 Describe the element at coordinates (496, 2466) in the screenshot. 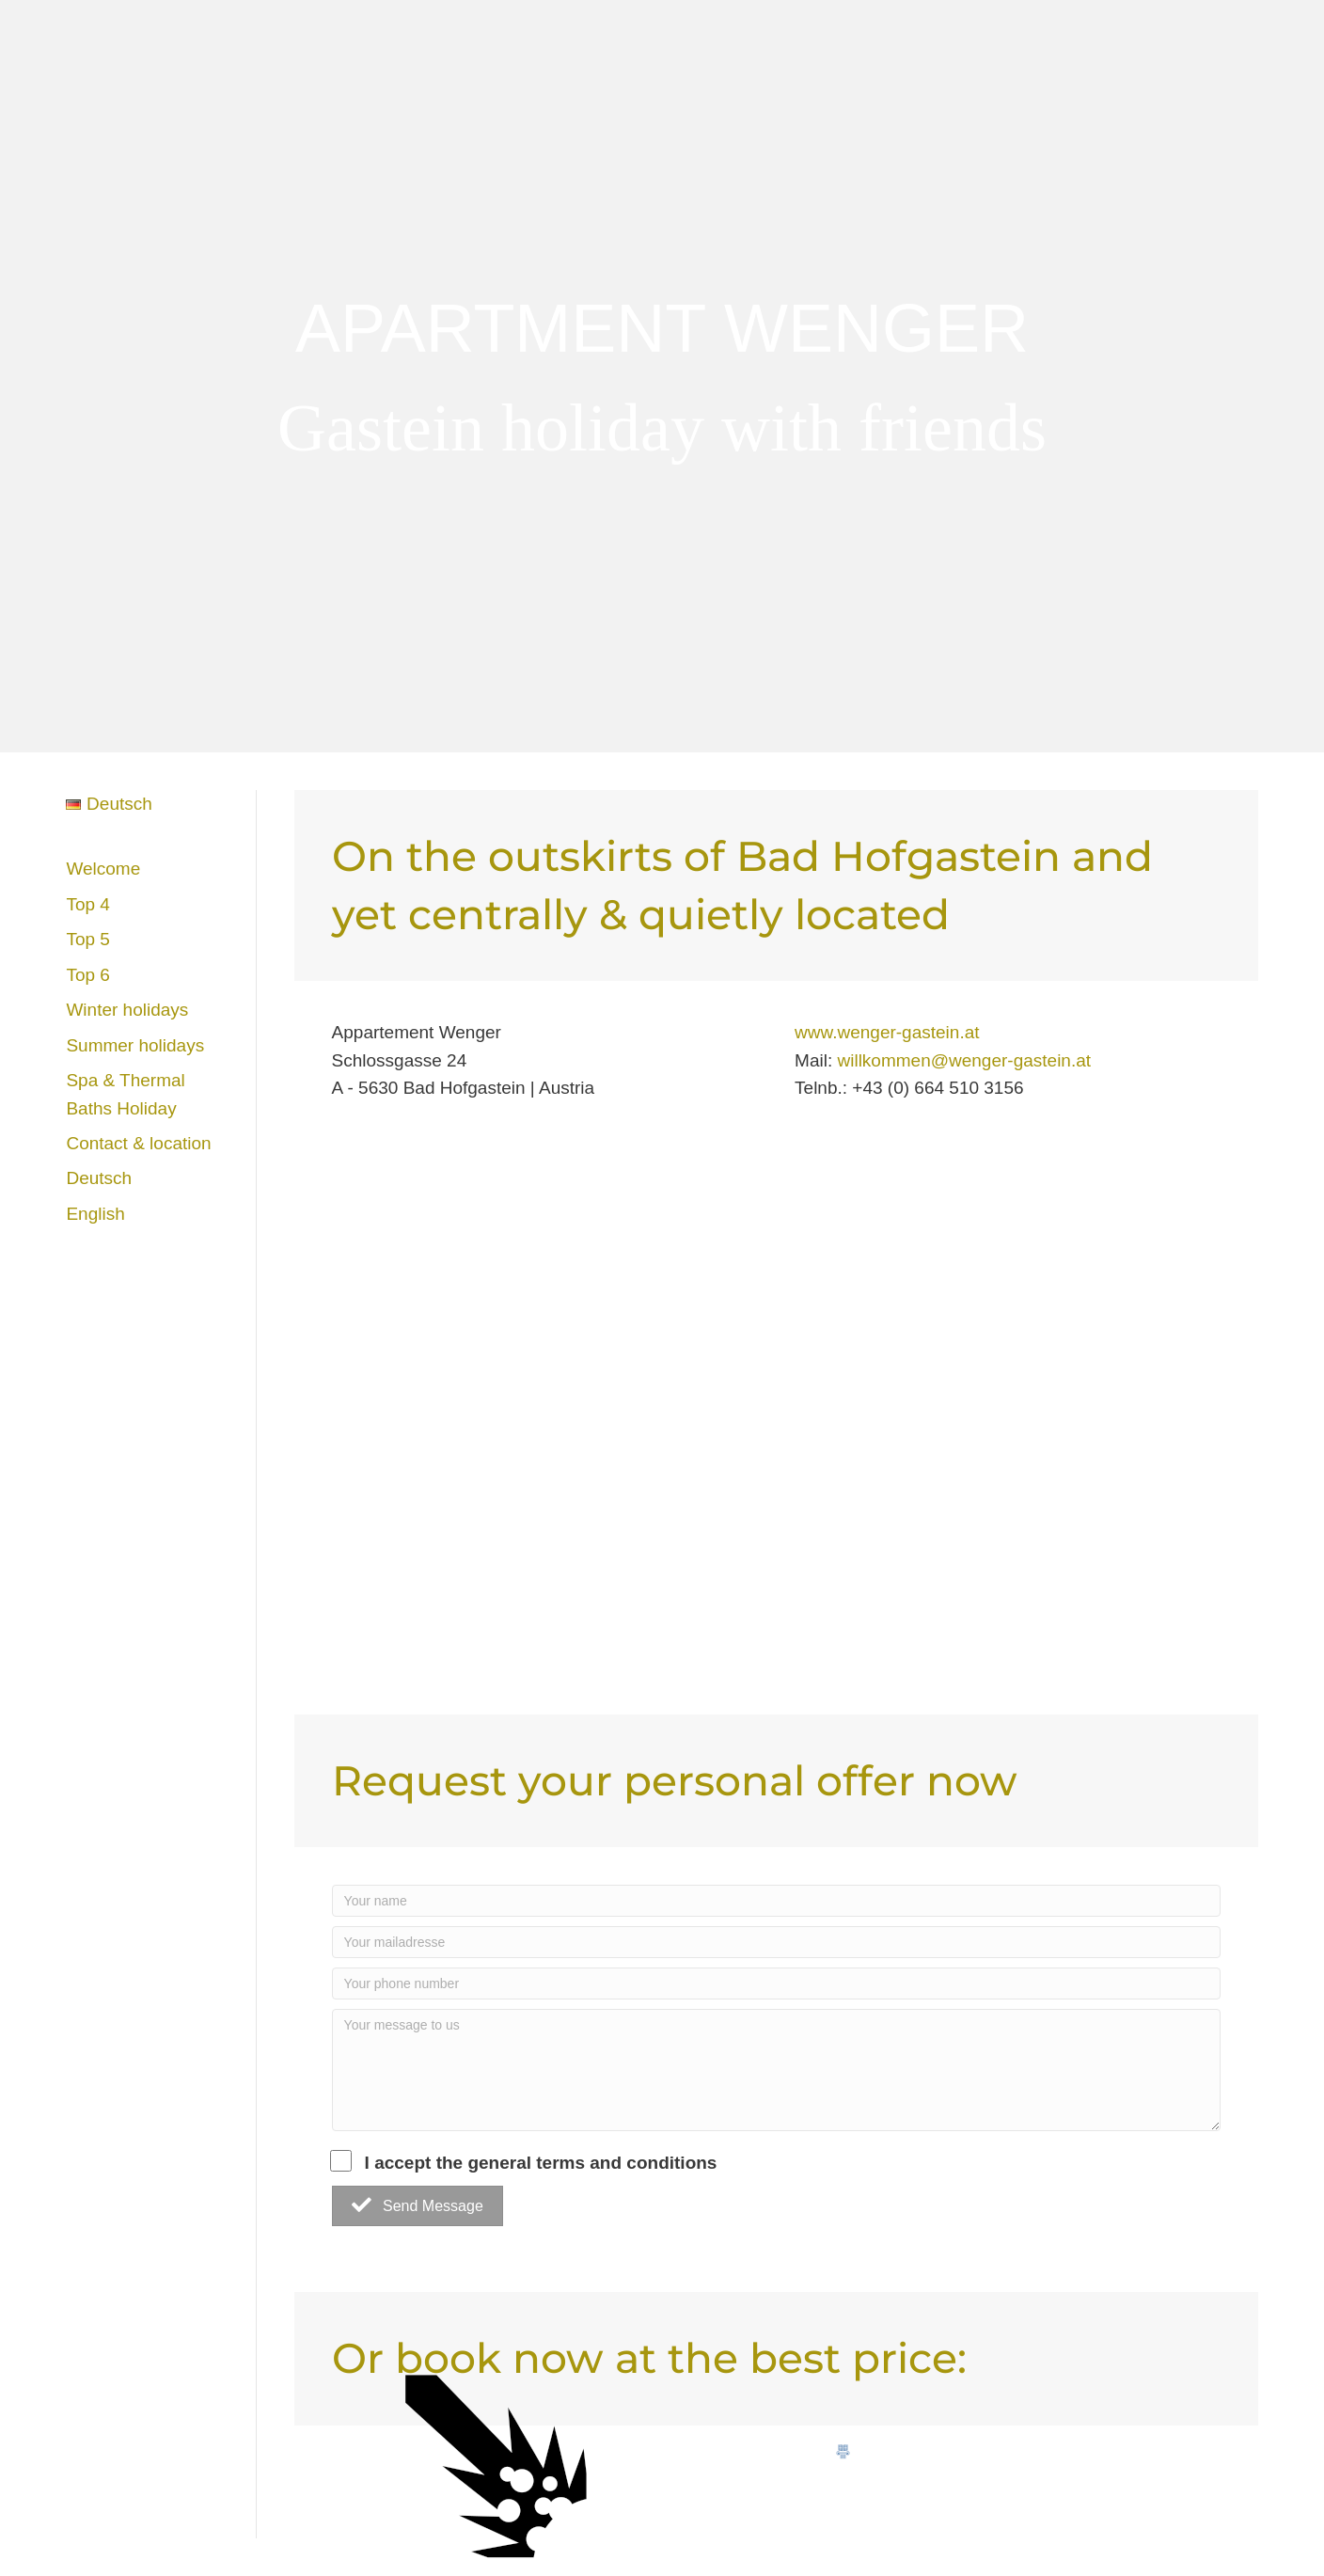

I see `activate a beam or energy attack` at that location.